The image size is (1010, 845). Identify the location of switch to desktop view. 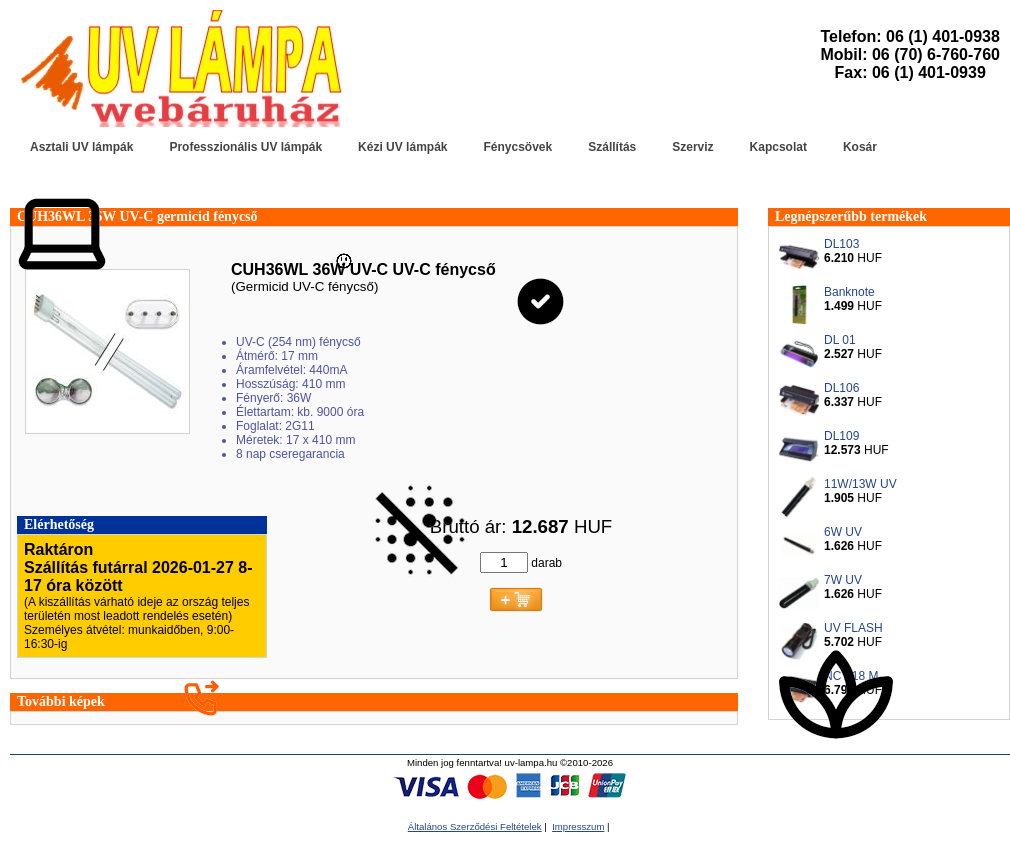
(62, 232).